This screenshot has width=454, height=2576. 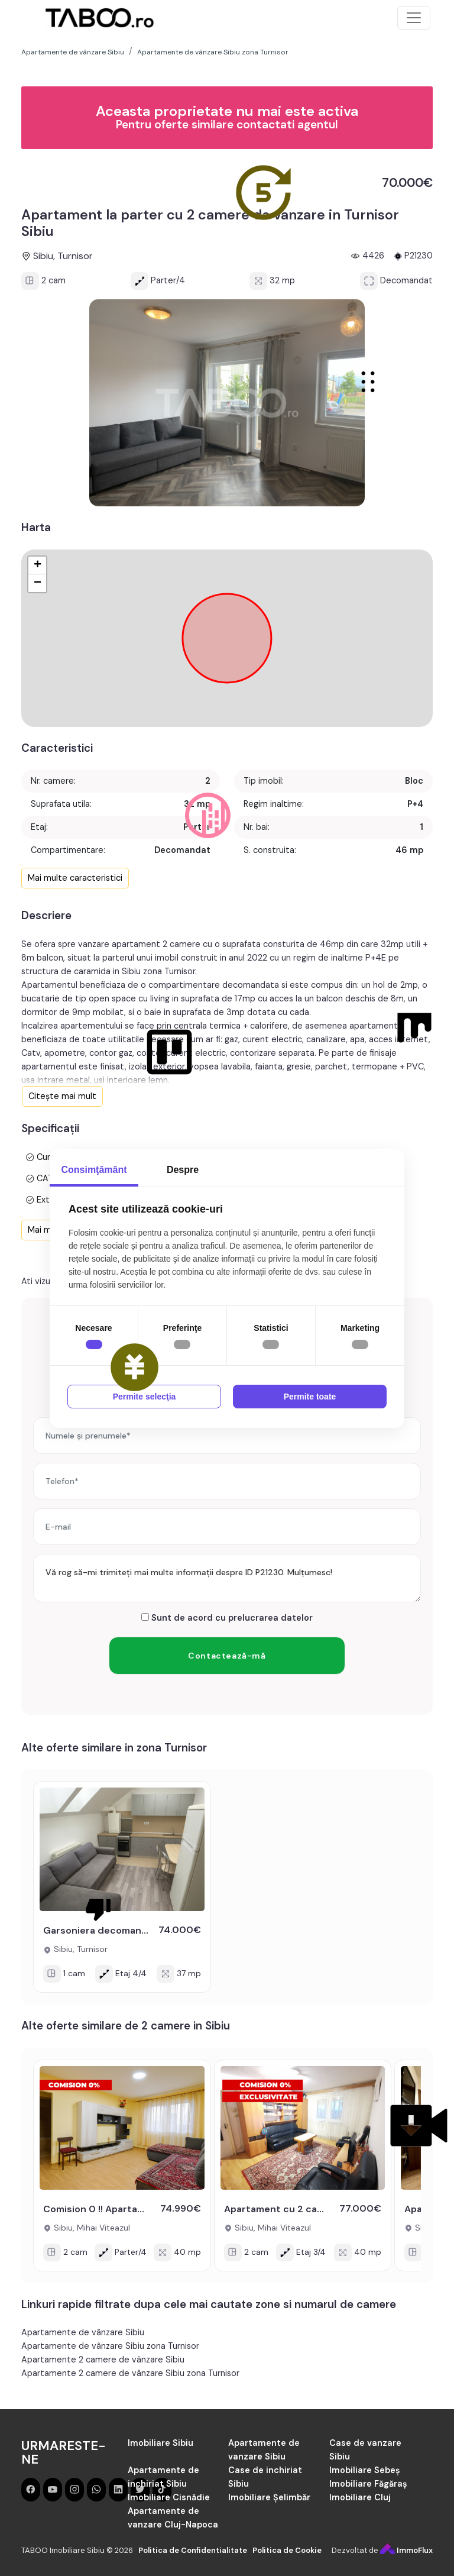 What do you see at coordinates (98, 1909) in the screenshot?
I see `dislike or downvote content` at bounding box center [98, 1909].